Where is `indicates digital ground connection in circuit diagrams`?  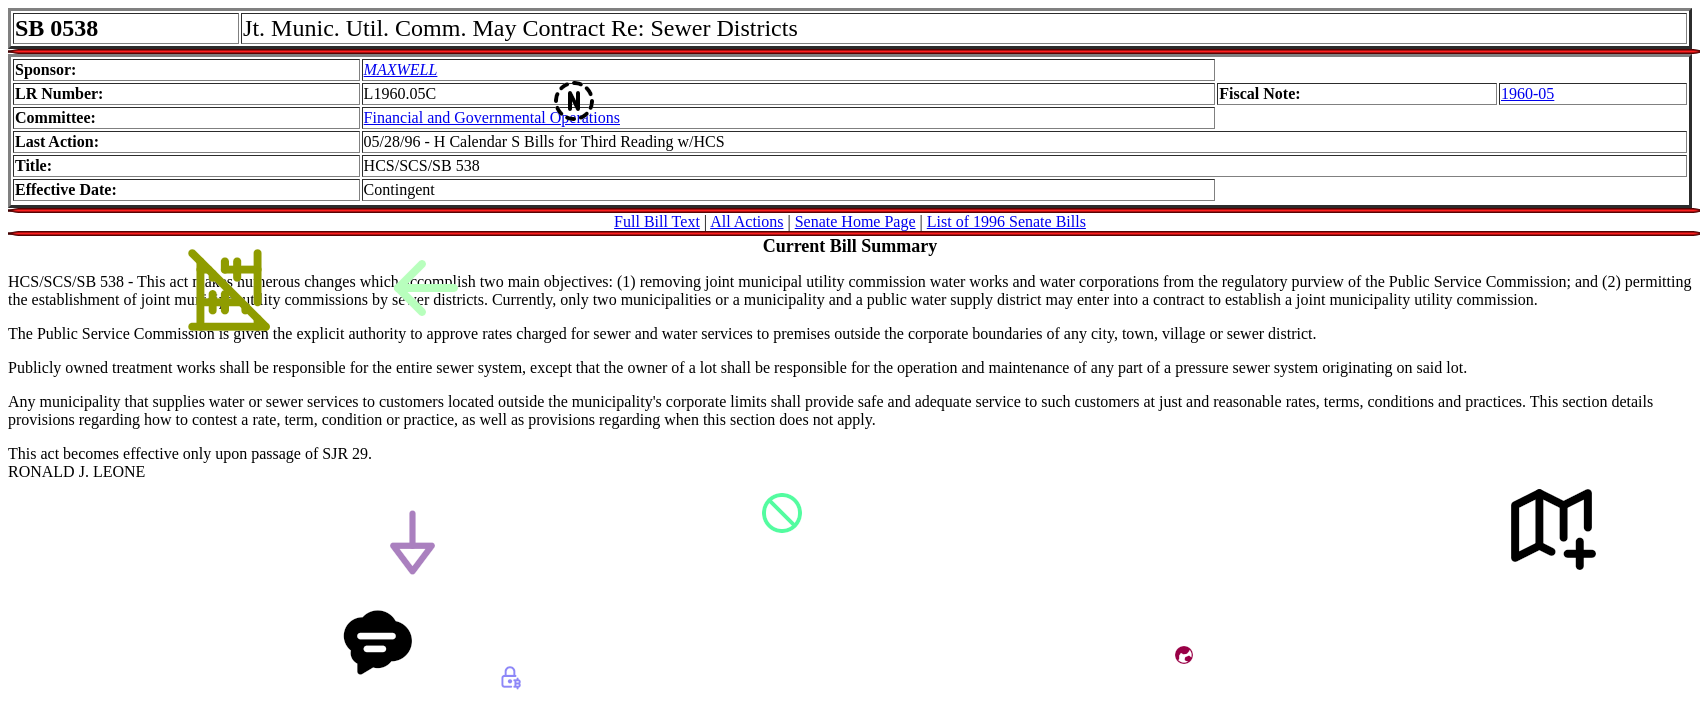
indicates digital ground connection in circuit diagrams is located at coordinates (412, 542).